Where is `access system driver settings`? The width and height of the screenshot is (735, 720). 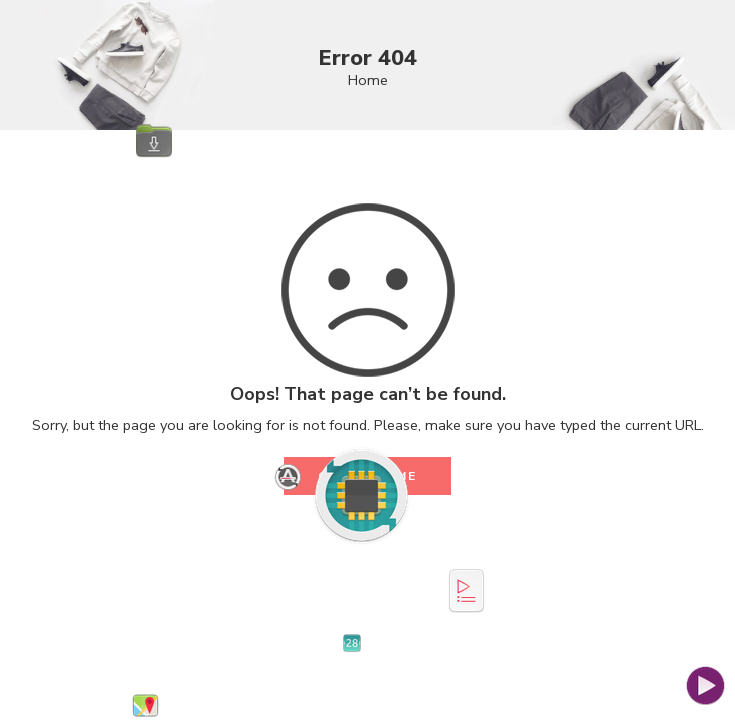
access system driver settings is located at coordinates (361, 495).